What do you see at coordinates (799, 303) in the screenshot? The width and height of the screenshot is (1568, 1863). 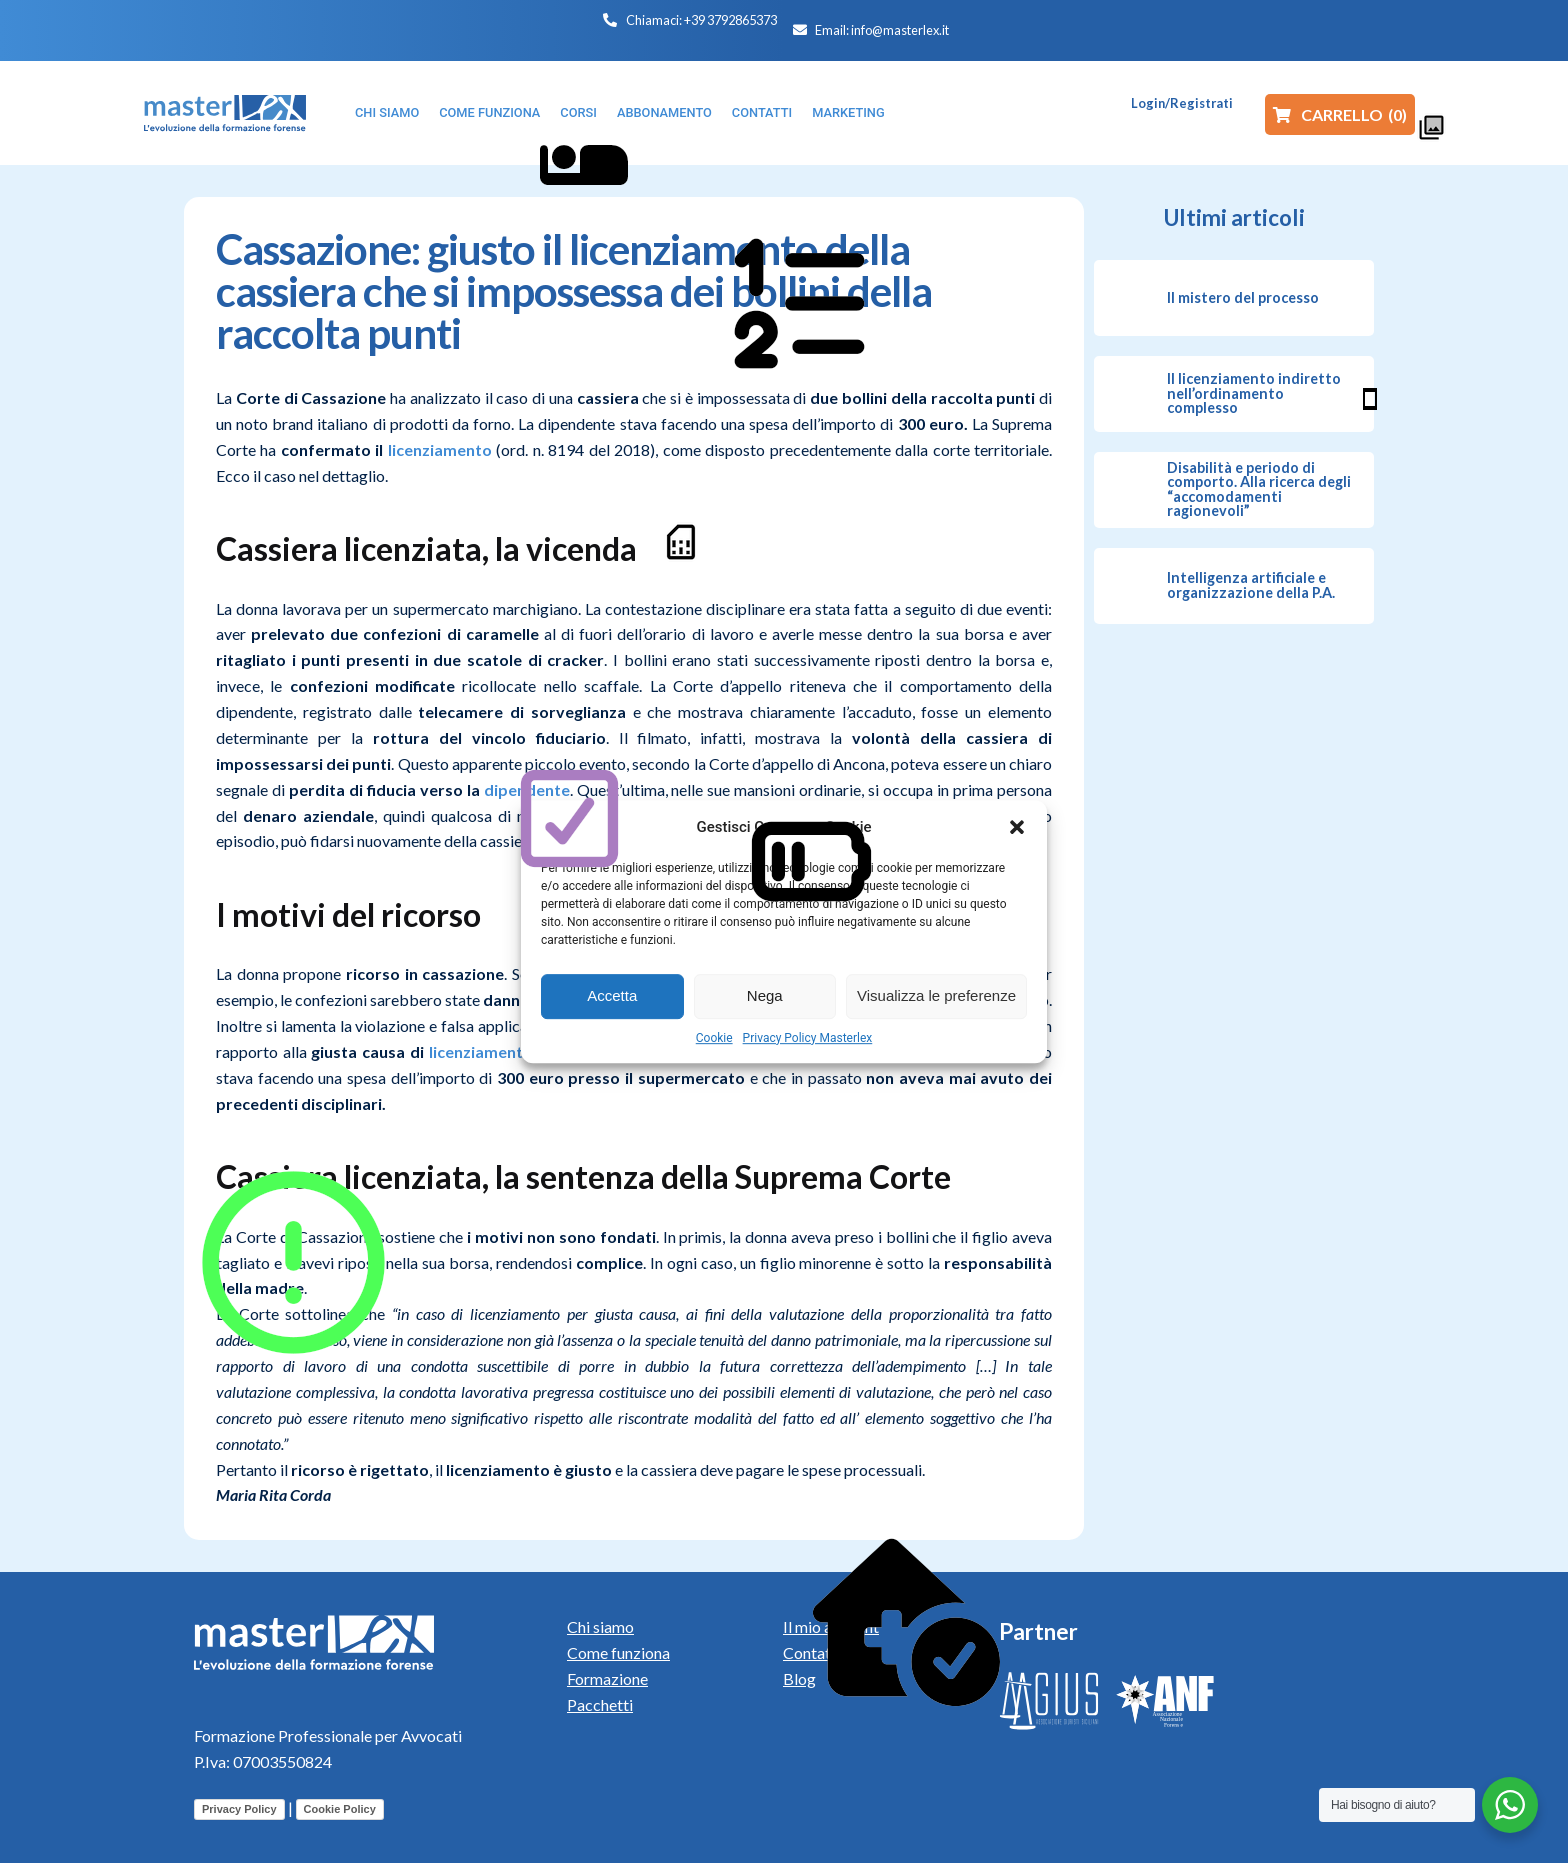 I see `create a numbered list` at bounding box center [799, 303].